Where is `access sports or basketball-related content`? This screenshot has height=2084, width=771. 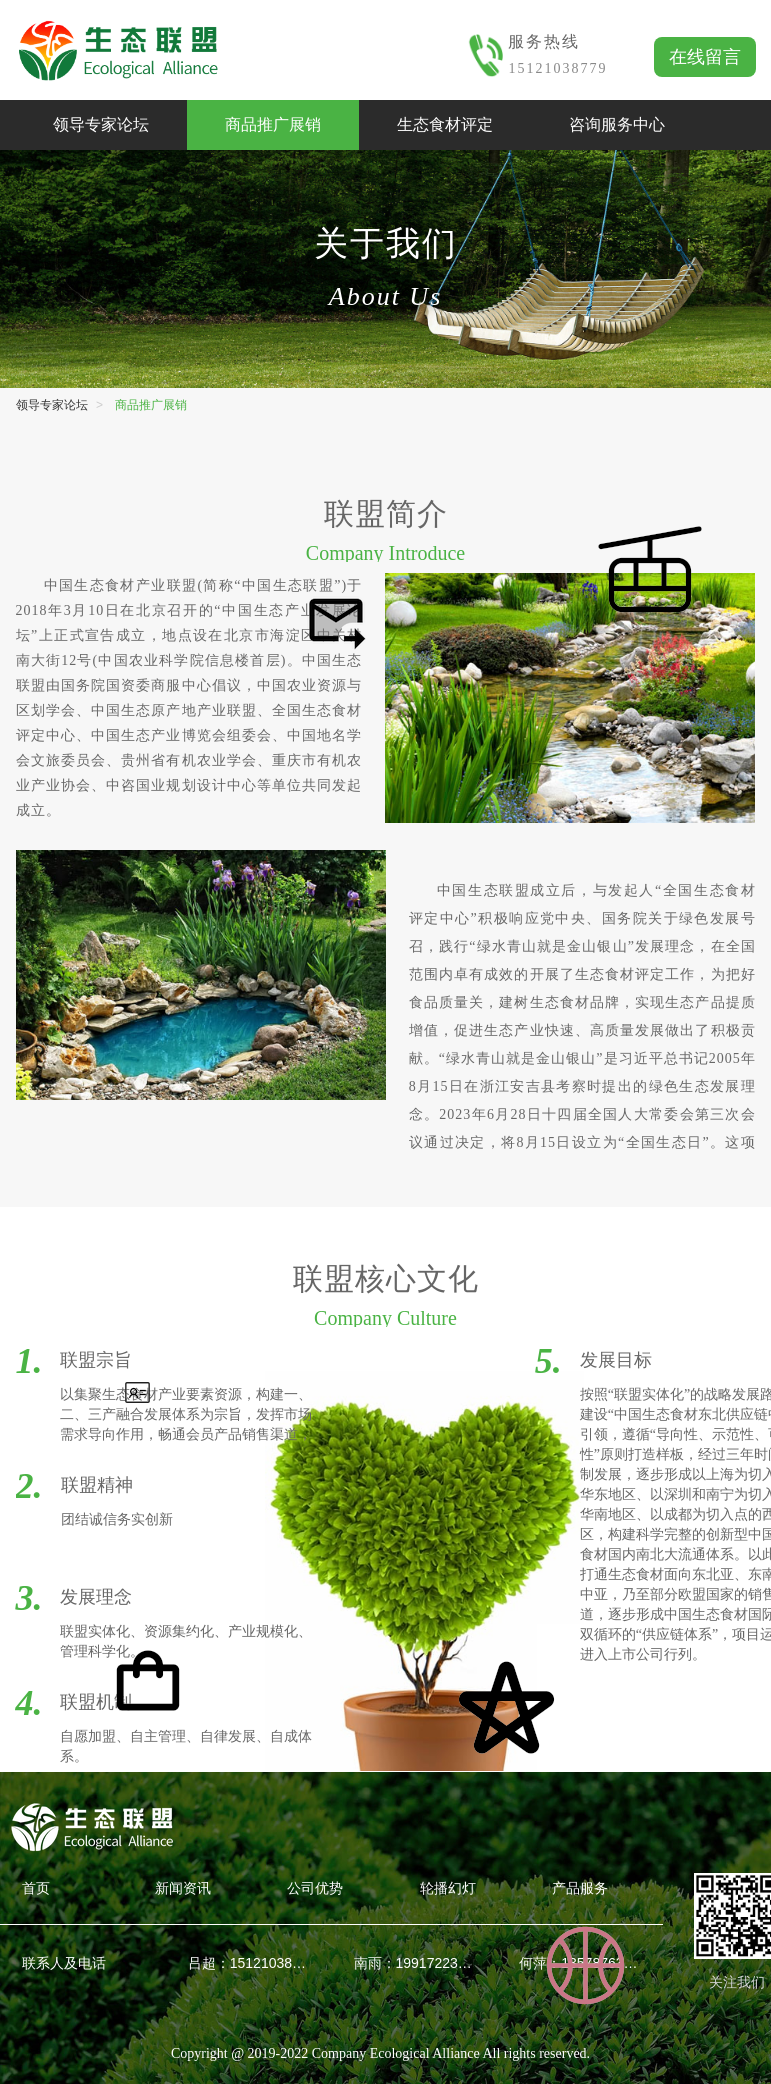
access sports or basketball-related content is located at coordinates (585, 1965).